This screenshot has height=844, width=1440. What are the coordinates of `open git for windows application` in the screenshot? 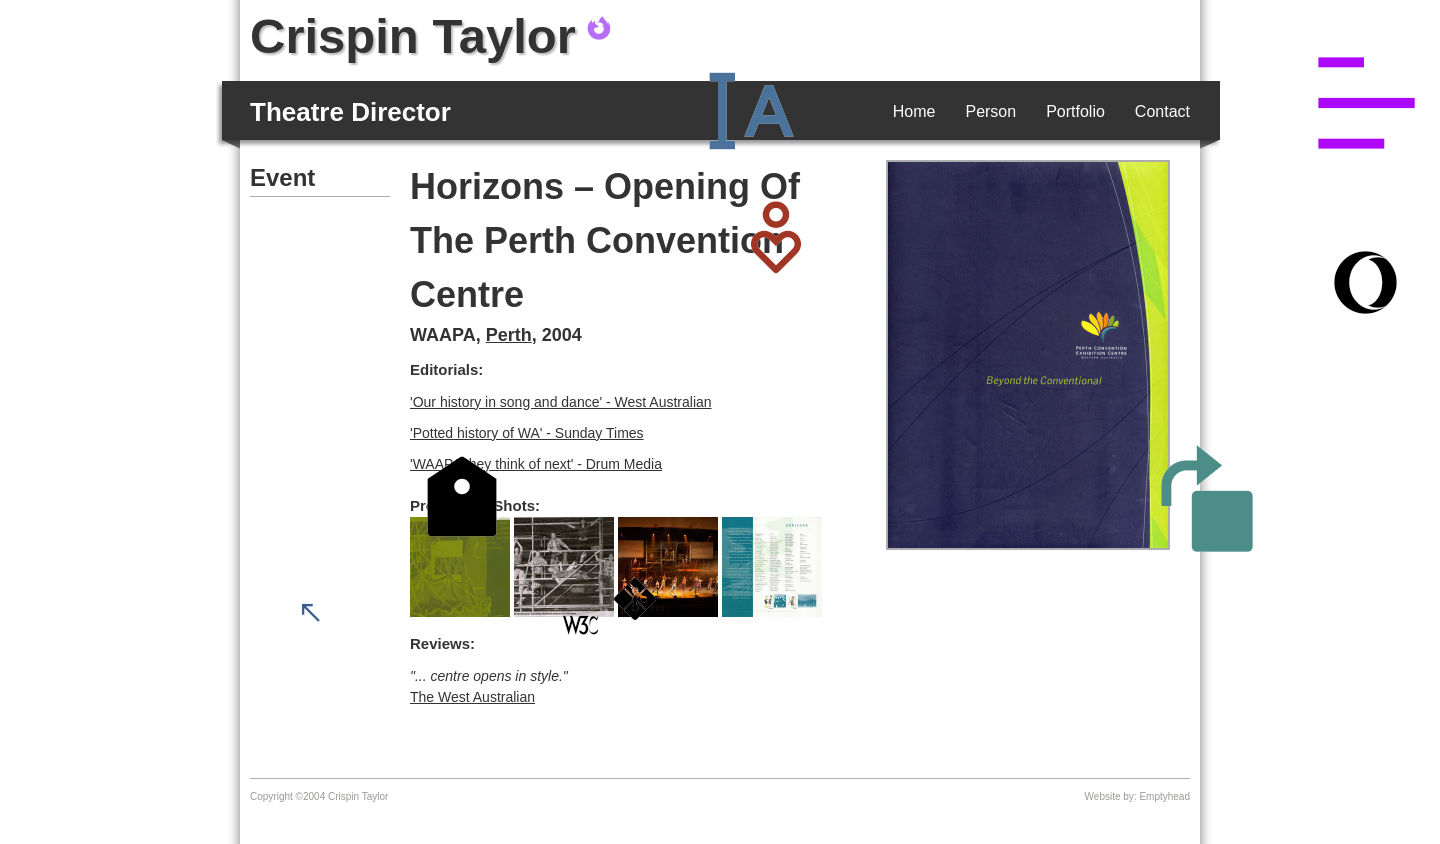 It's located at (635, 599).